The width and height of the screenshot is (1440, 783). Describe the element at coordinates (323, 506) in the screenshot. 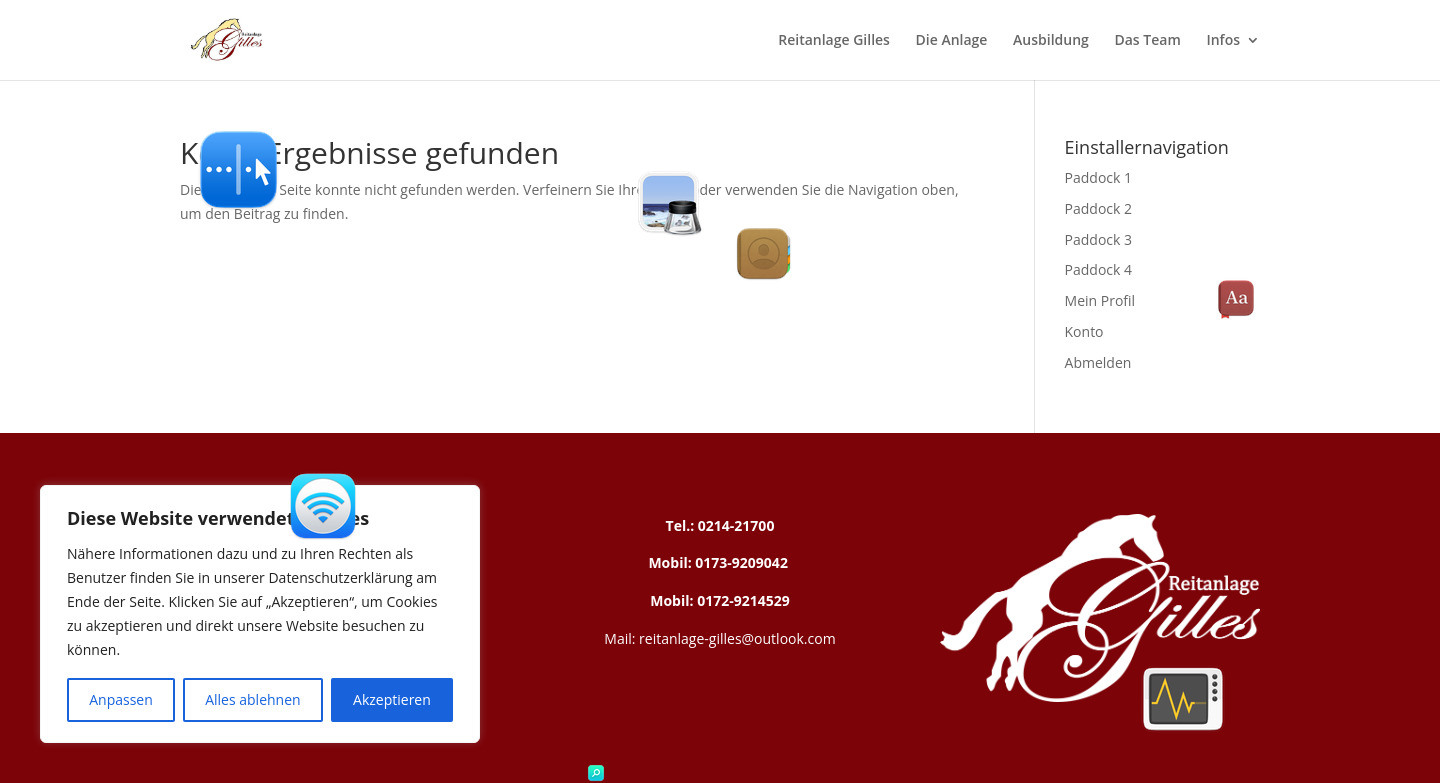

I see `open Airport Utility to manage Apple wireless devices` at that location.